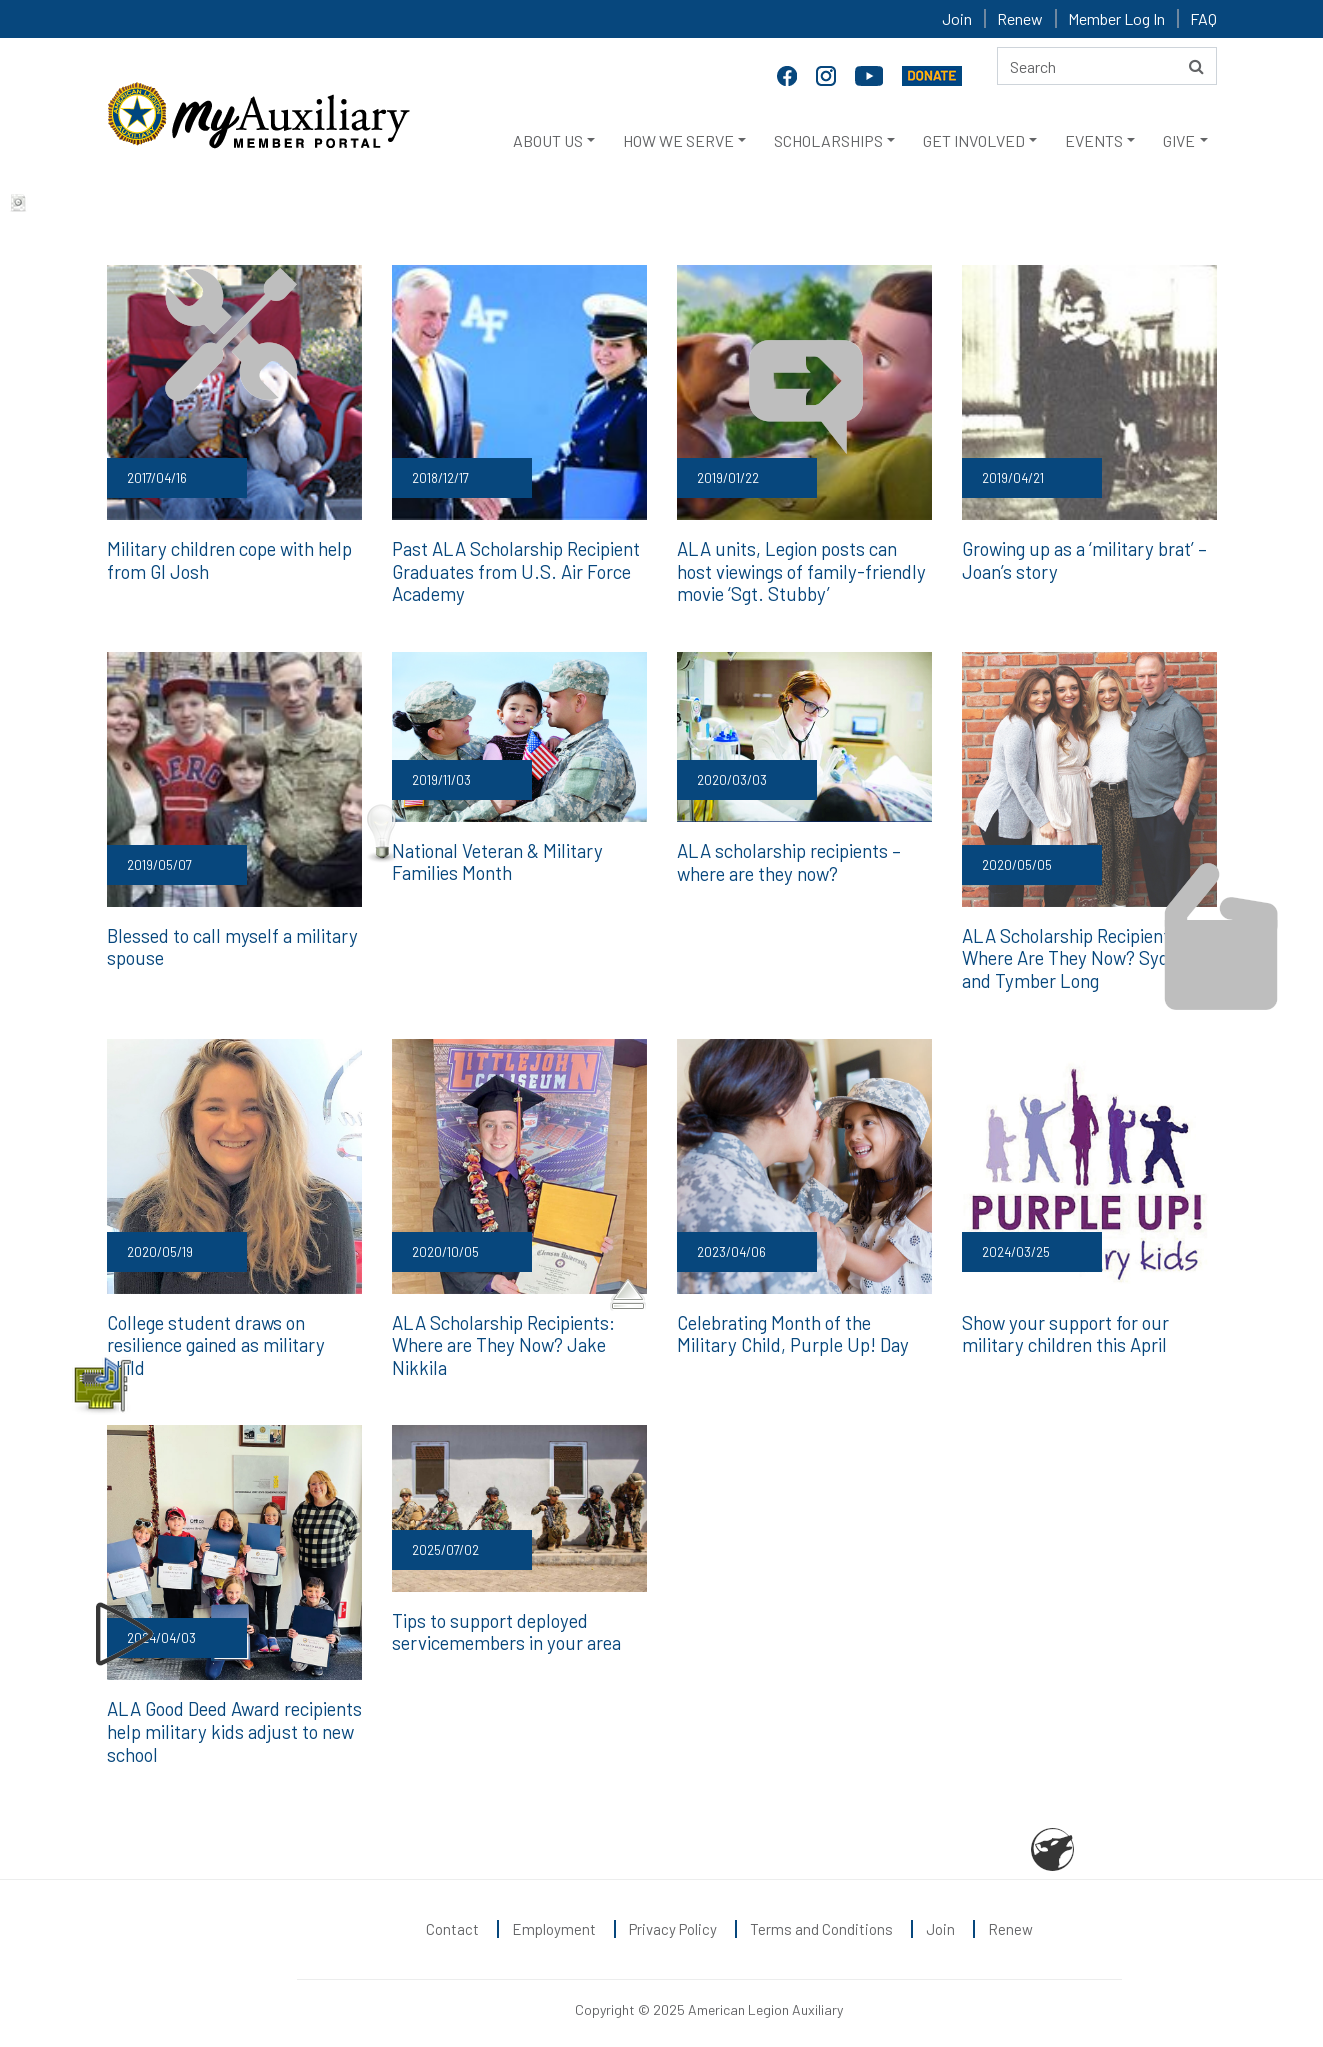 The image size is (1323, 2047). I want to click on eject removable media or disc, so click(628, 1295).